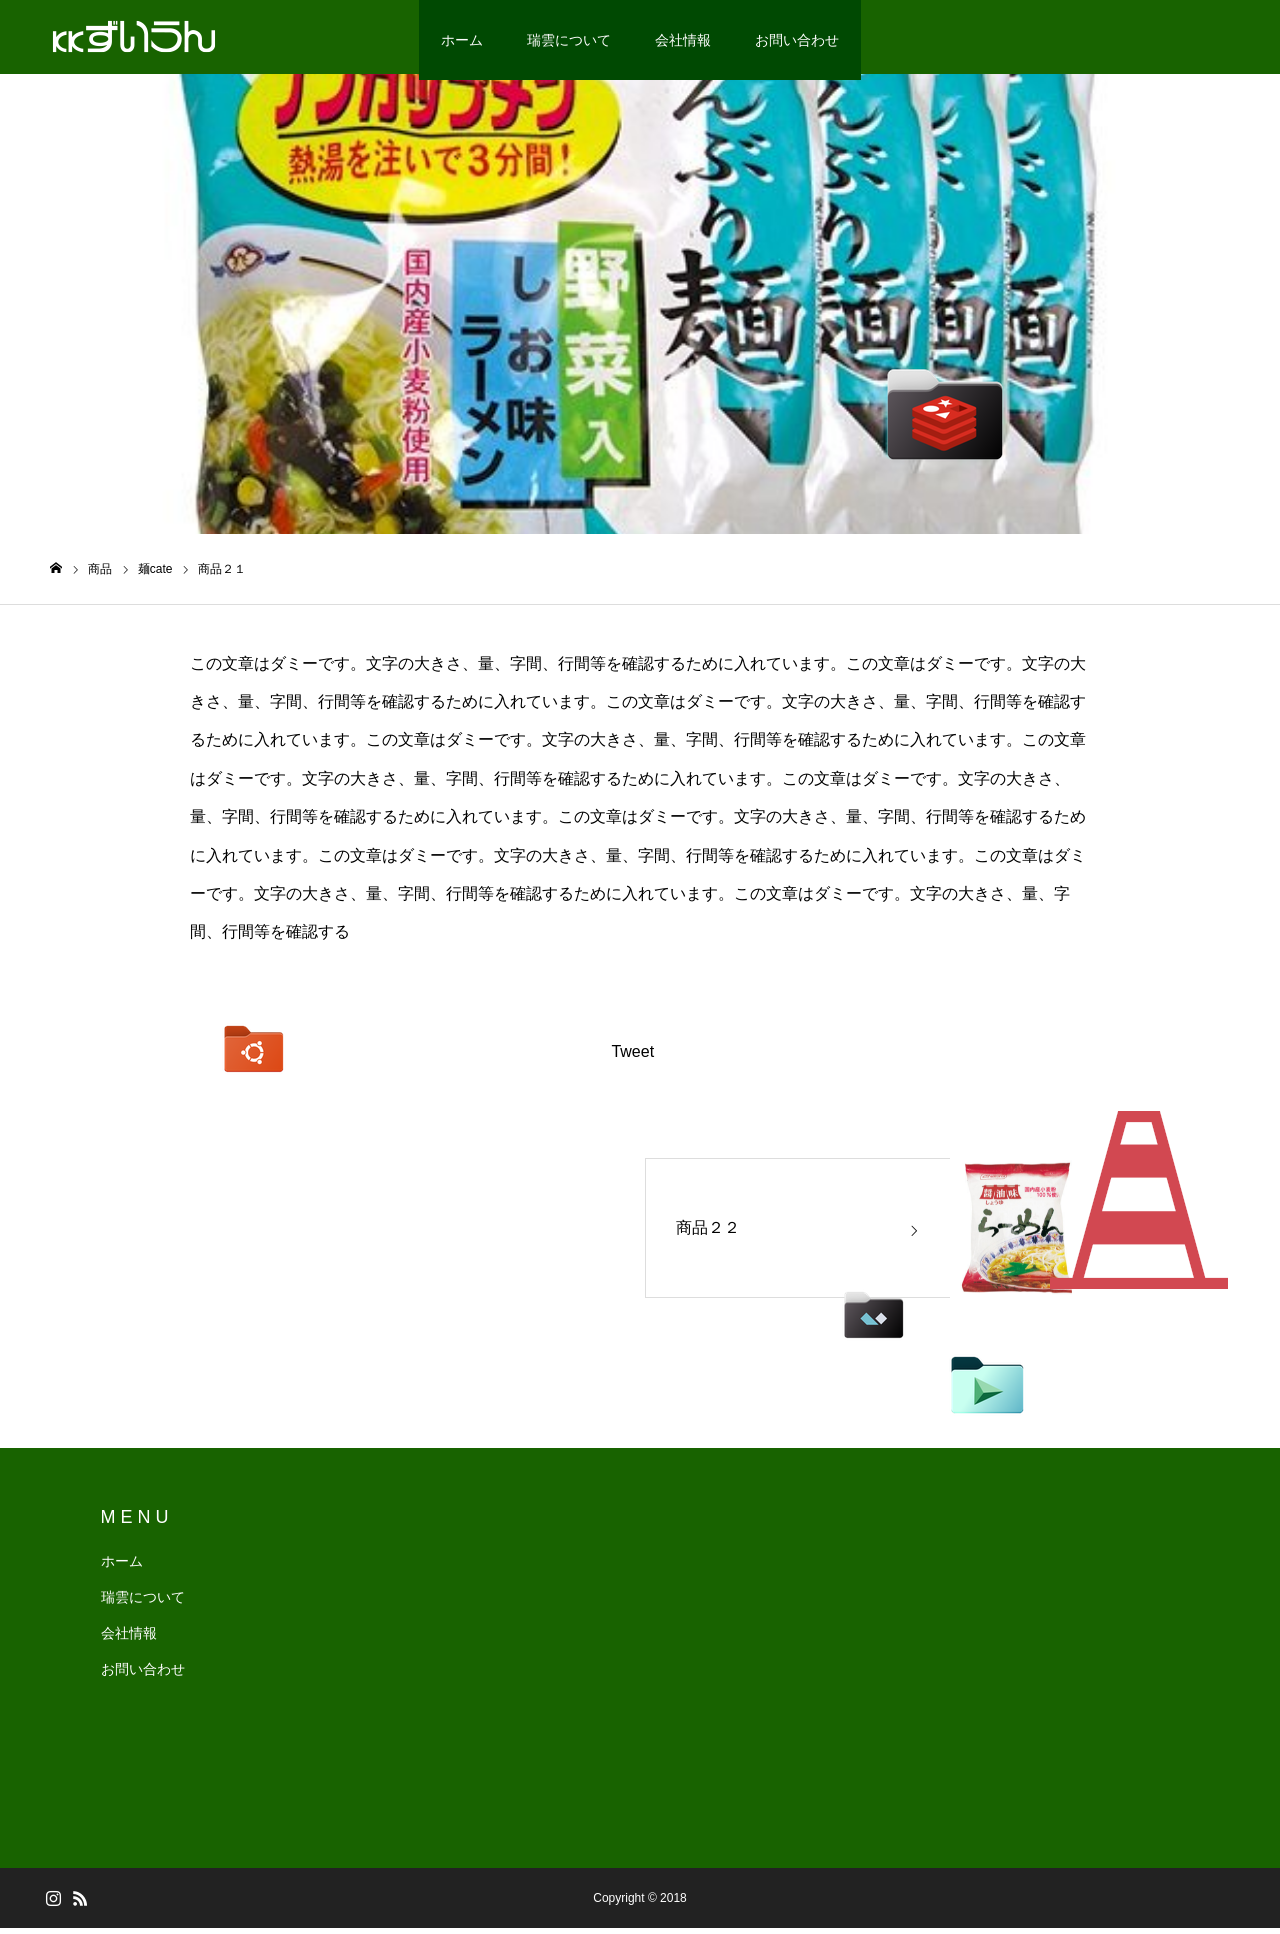 The height and width of the screenshot is (1934, 1280). What do you see at coordinates (944, 417) in the screenshot?
I see `open redis database project folder` at bounding box center [944, 417].